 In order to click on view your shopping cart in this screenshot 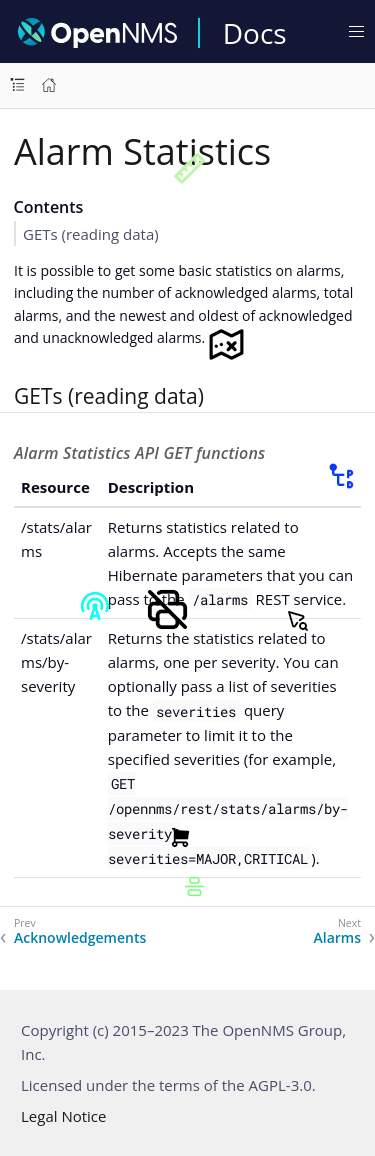, I will do `click(180, 837)`.